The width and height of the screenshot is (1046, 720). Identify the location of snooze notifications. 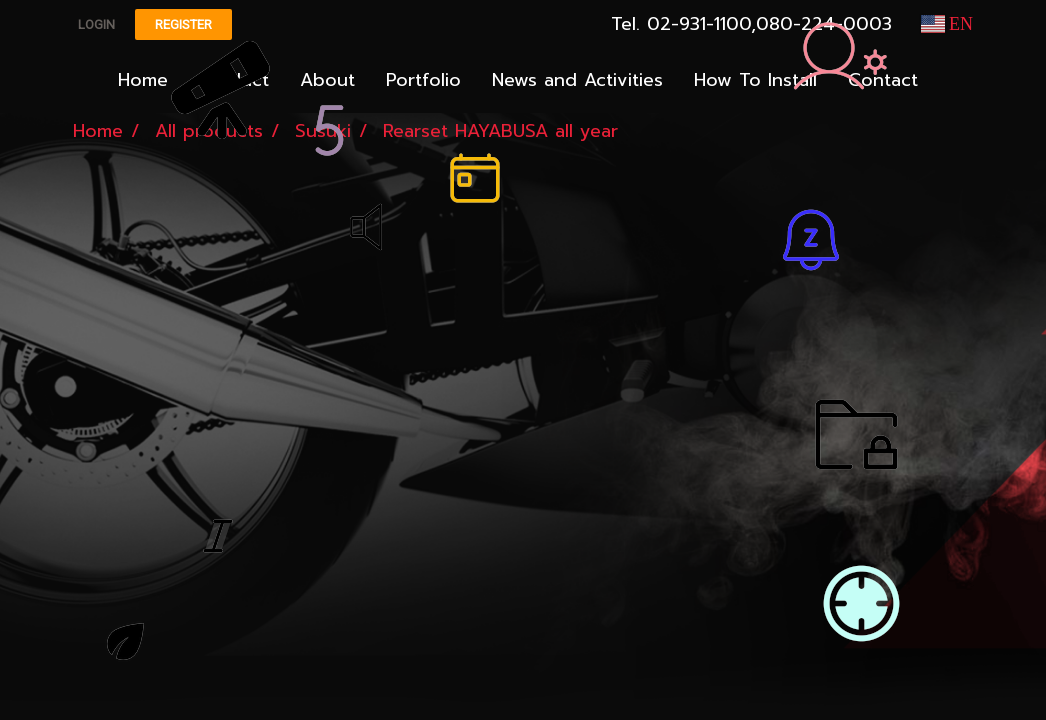
(811, 240).